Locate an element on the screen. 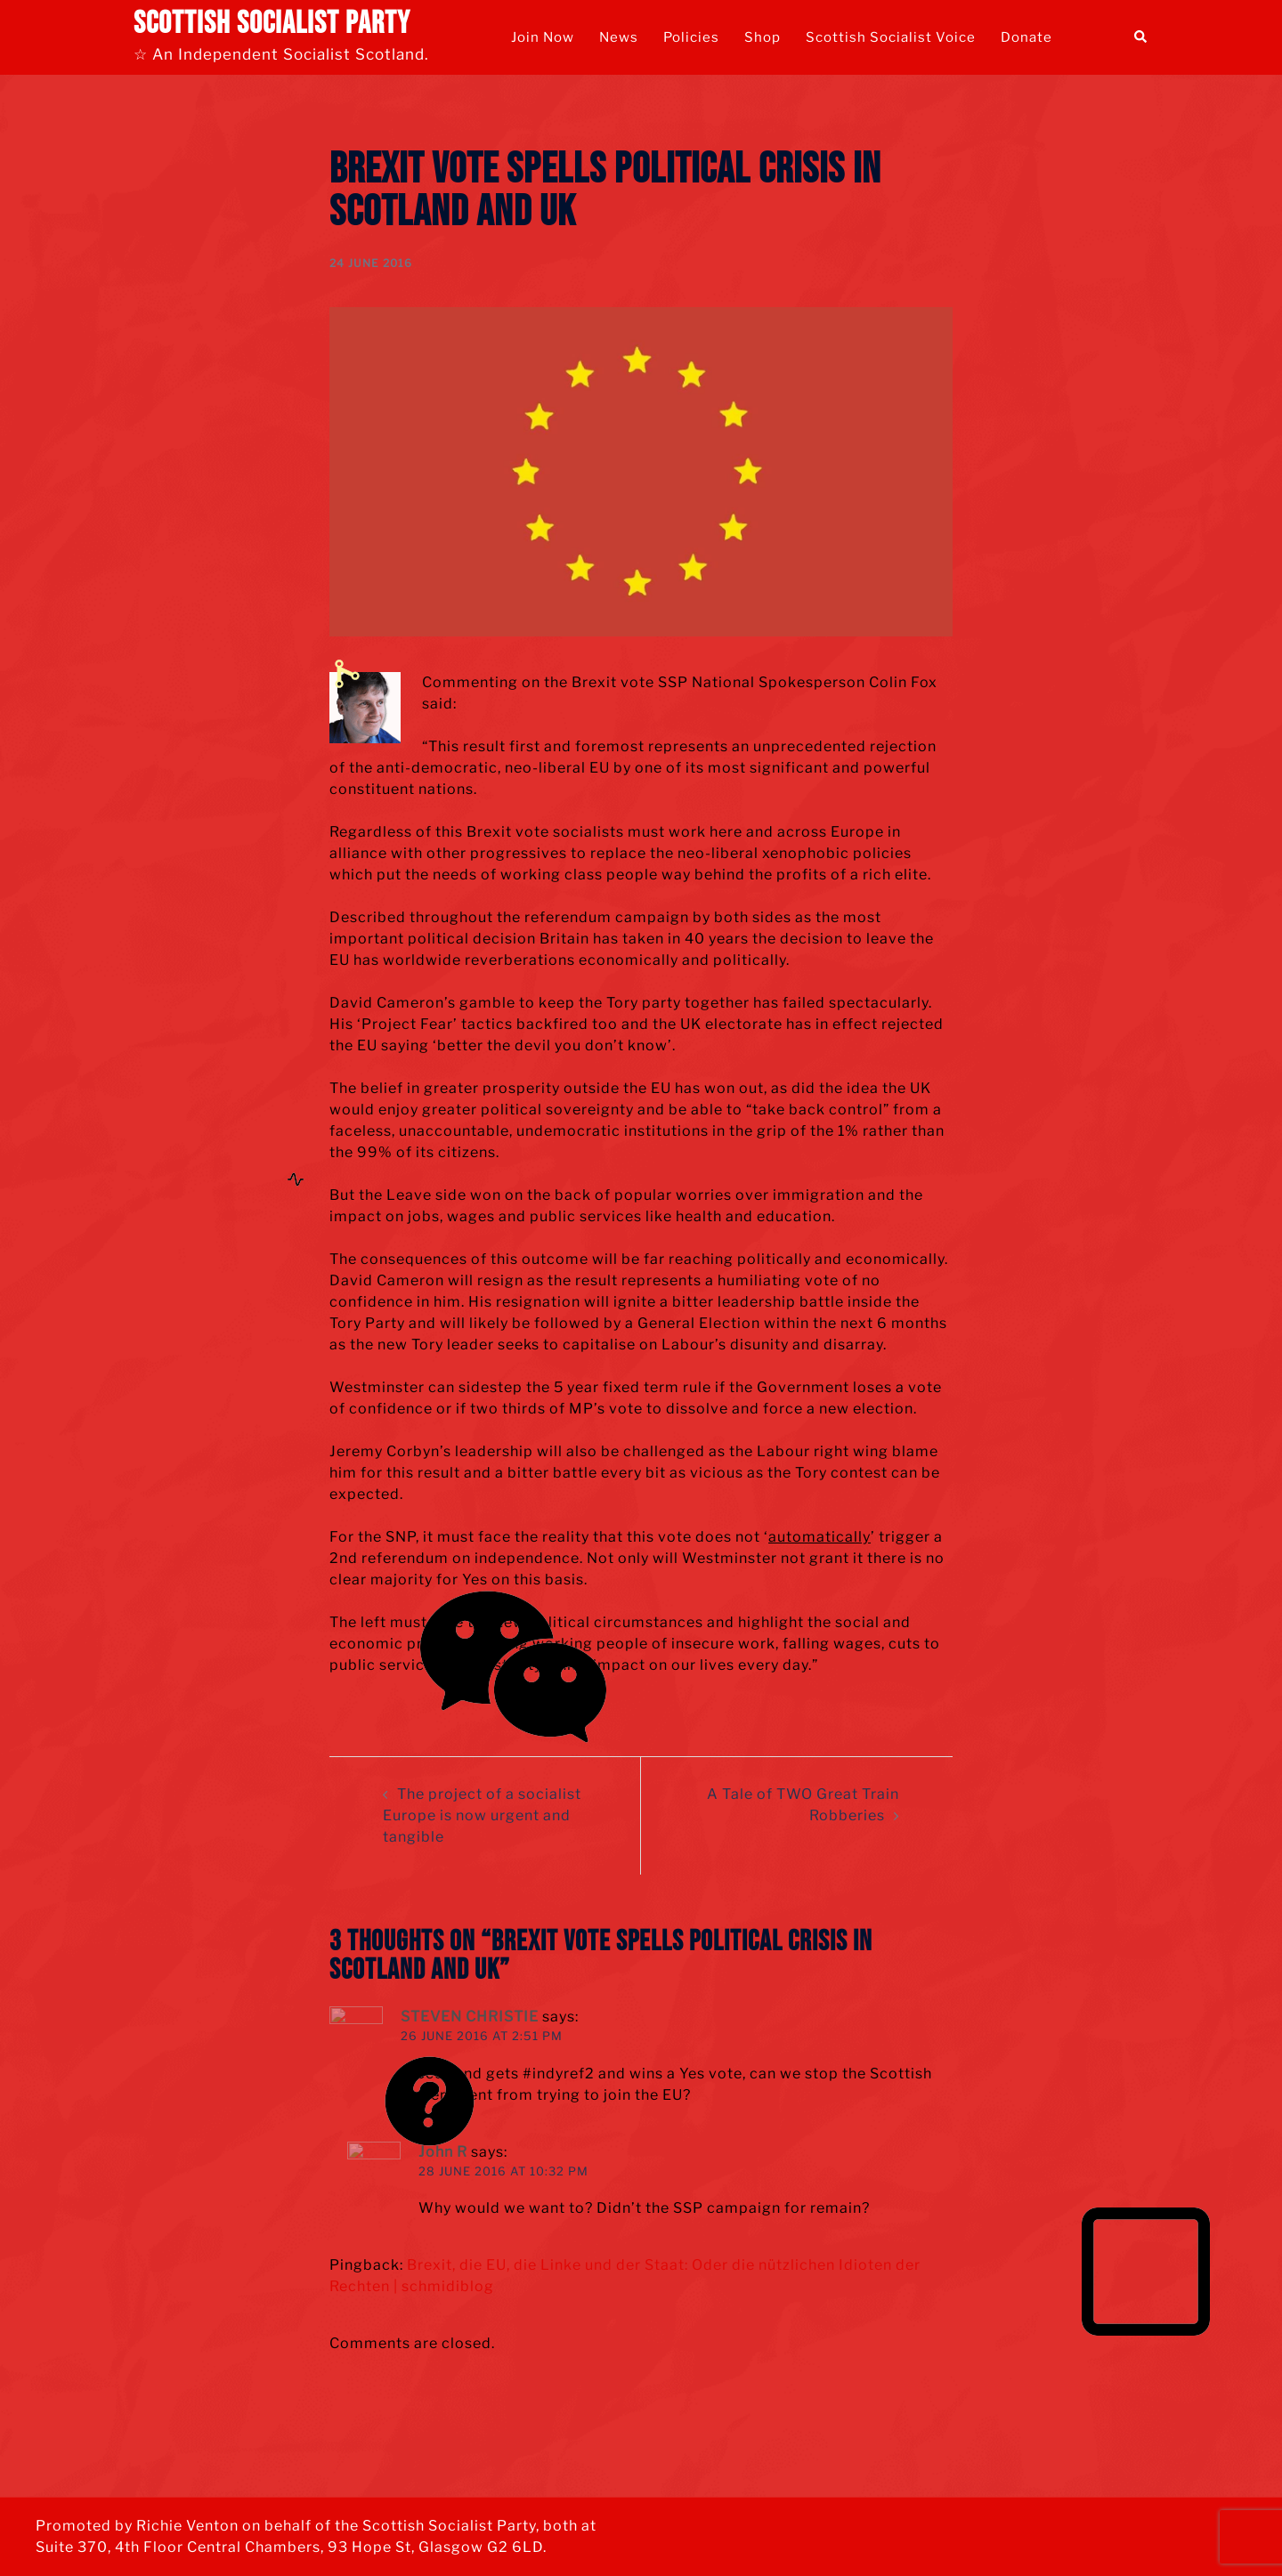 This screenshot has height=2576, width=1282. merge branches in version control is located at coordinates (347, 674).